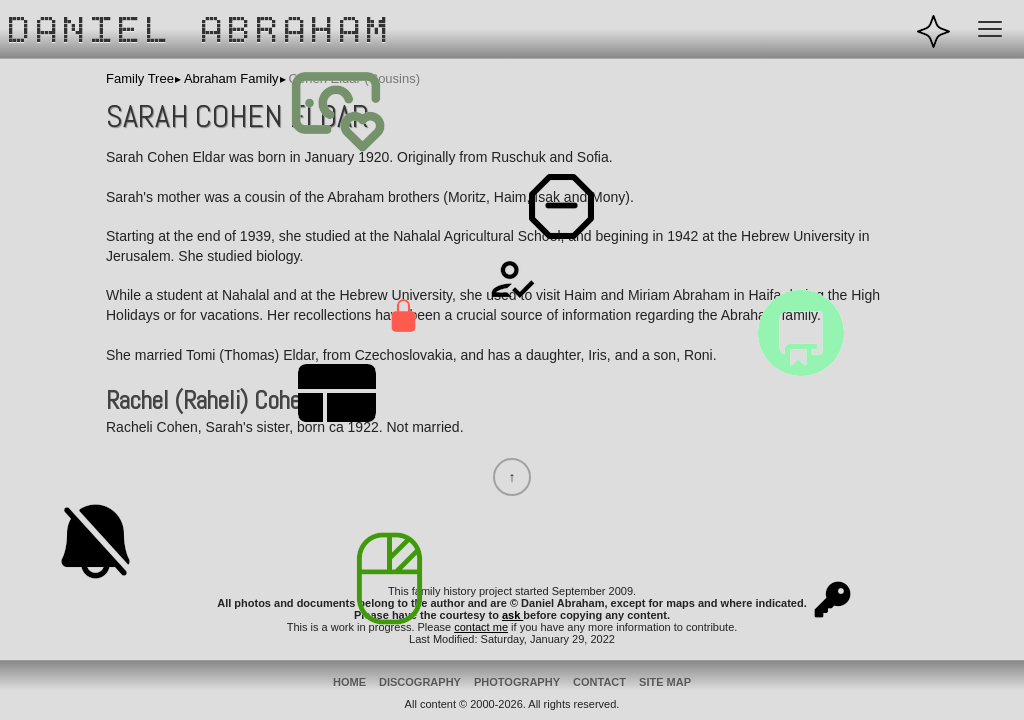 This screenshot has height=720, width=1024. I want to click on mute notifications, so click(95, 541).